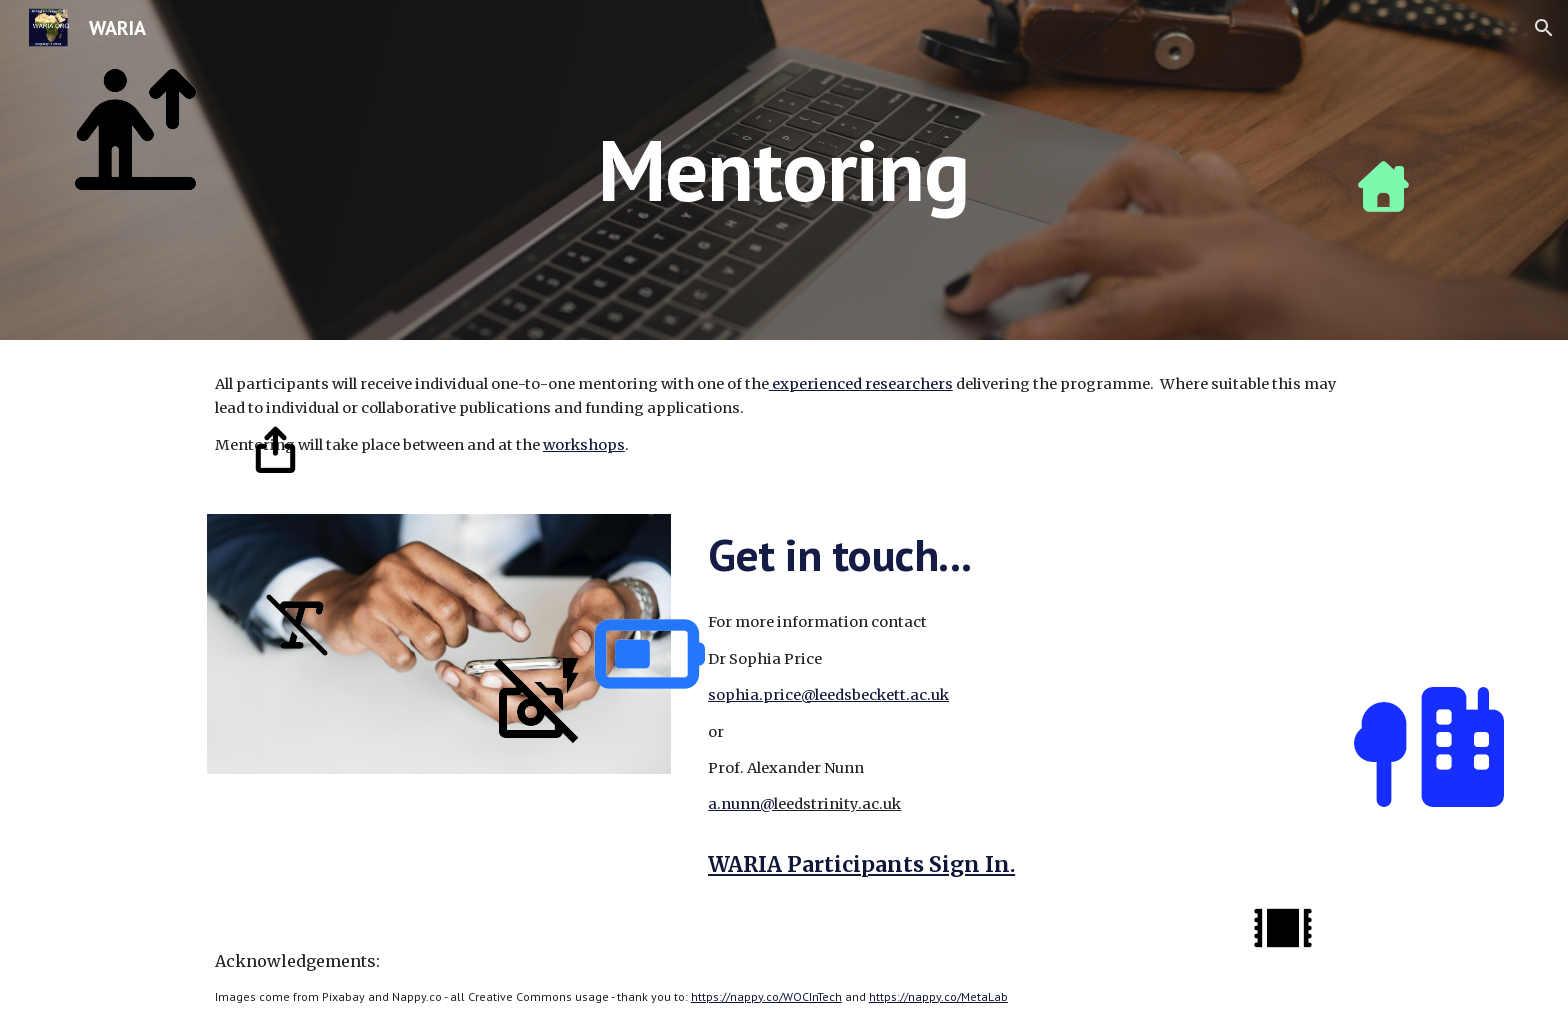  I want to click on disable text formatting, so click(297, 625).